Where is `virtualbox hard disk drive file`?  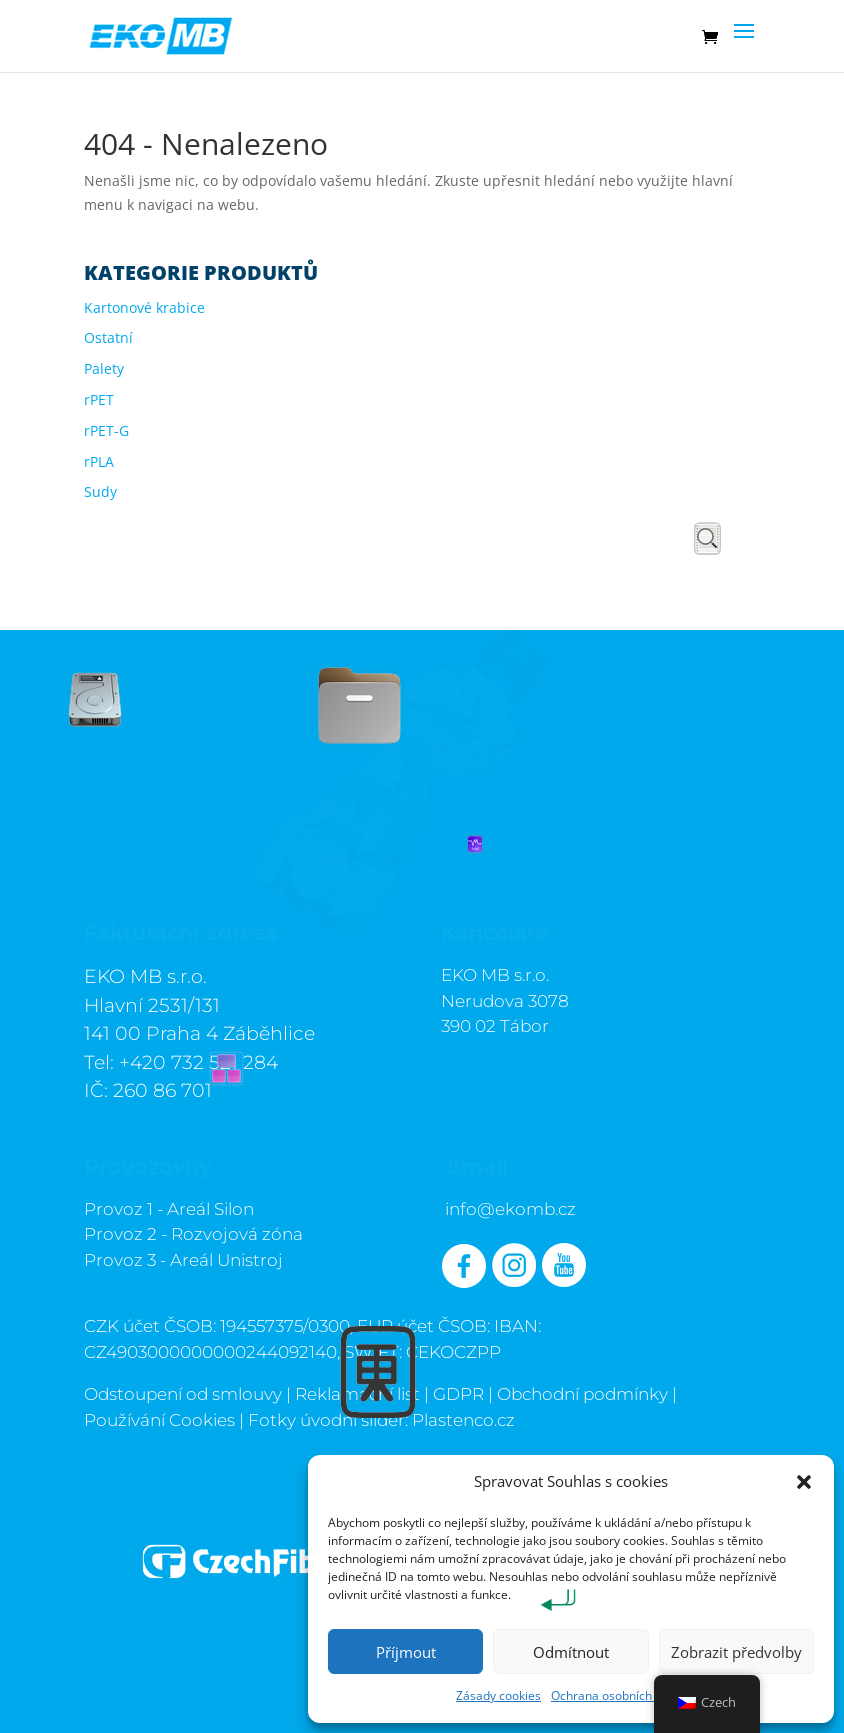 virtualbox hard disk drive file is located at coordinates (475, 844).